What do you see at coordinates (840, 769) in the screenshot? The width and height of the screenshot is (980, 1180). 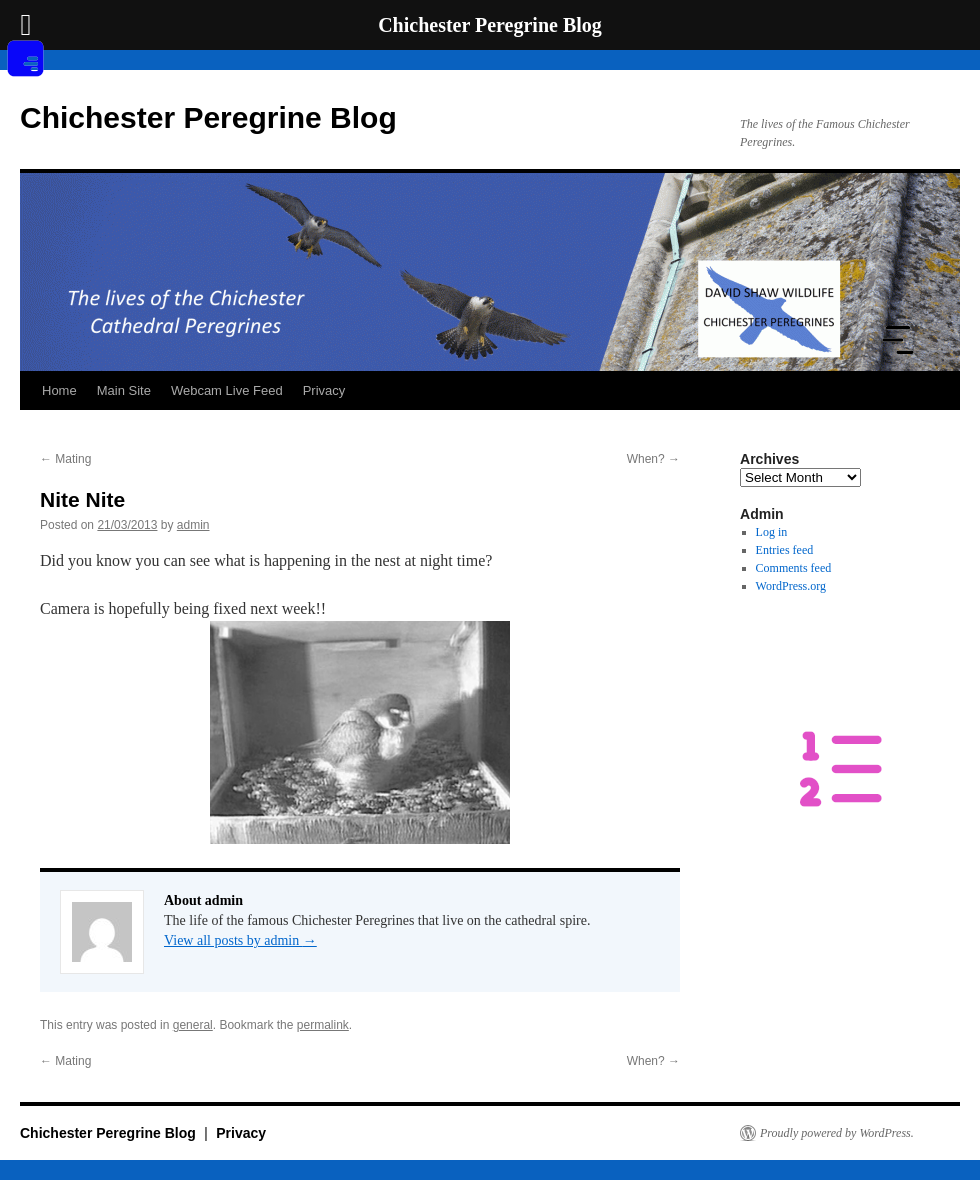 I see `create a numbered list` at bounding box center [840, 769].